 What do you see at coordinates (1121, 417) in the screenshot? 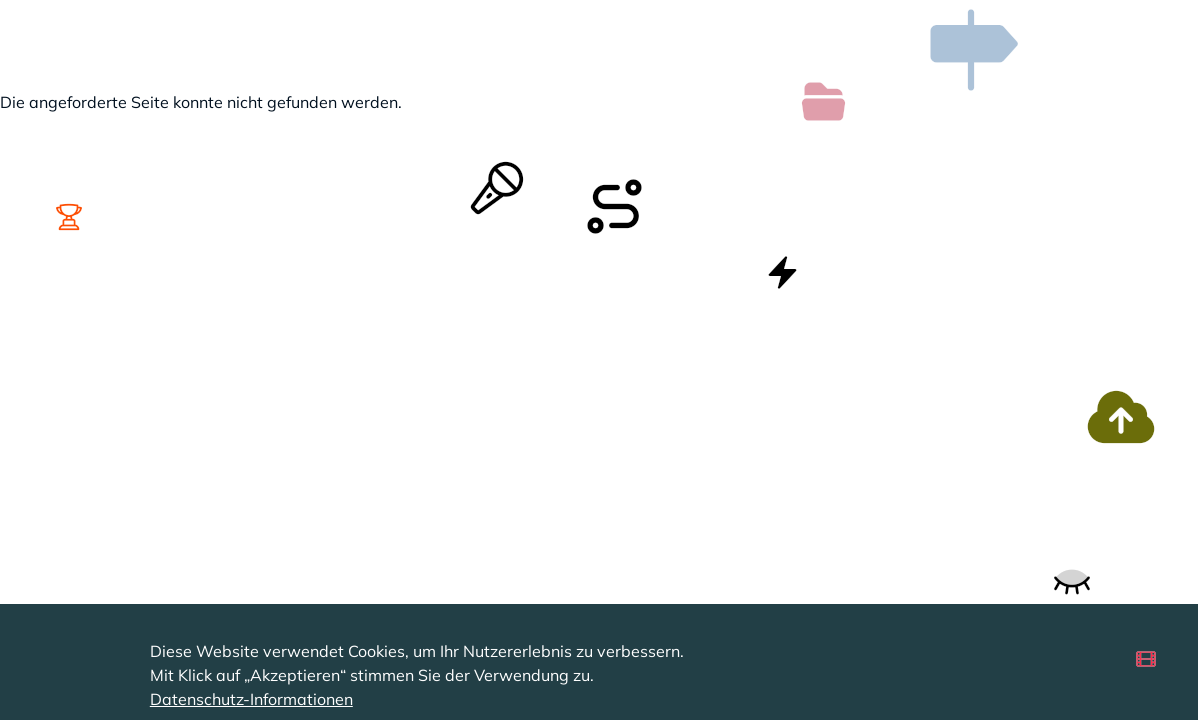
I see `upload file to cloud storage` at bounding box center [1121, 417].